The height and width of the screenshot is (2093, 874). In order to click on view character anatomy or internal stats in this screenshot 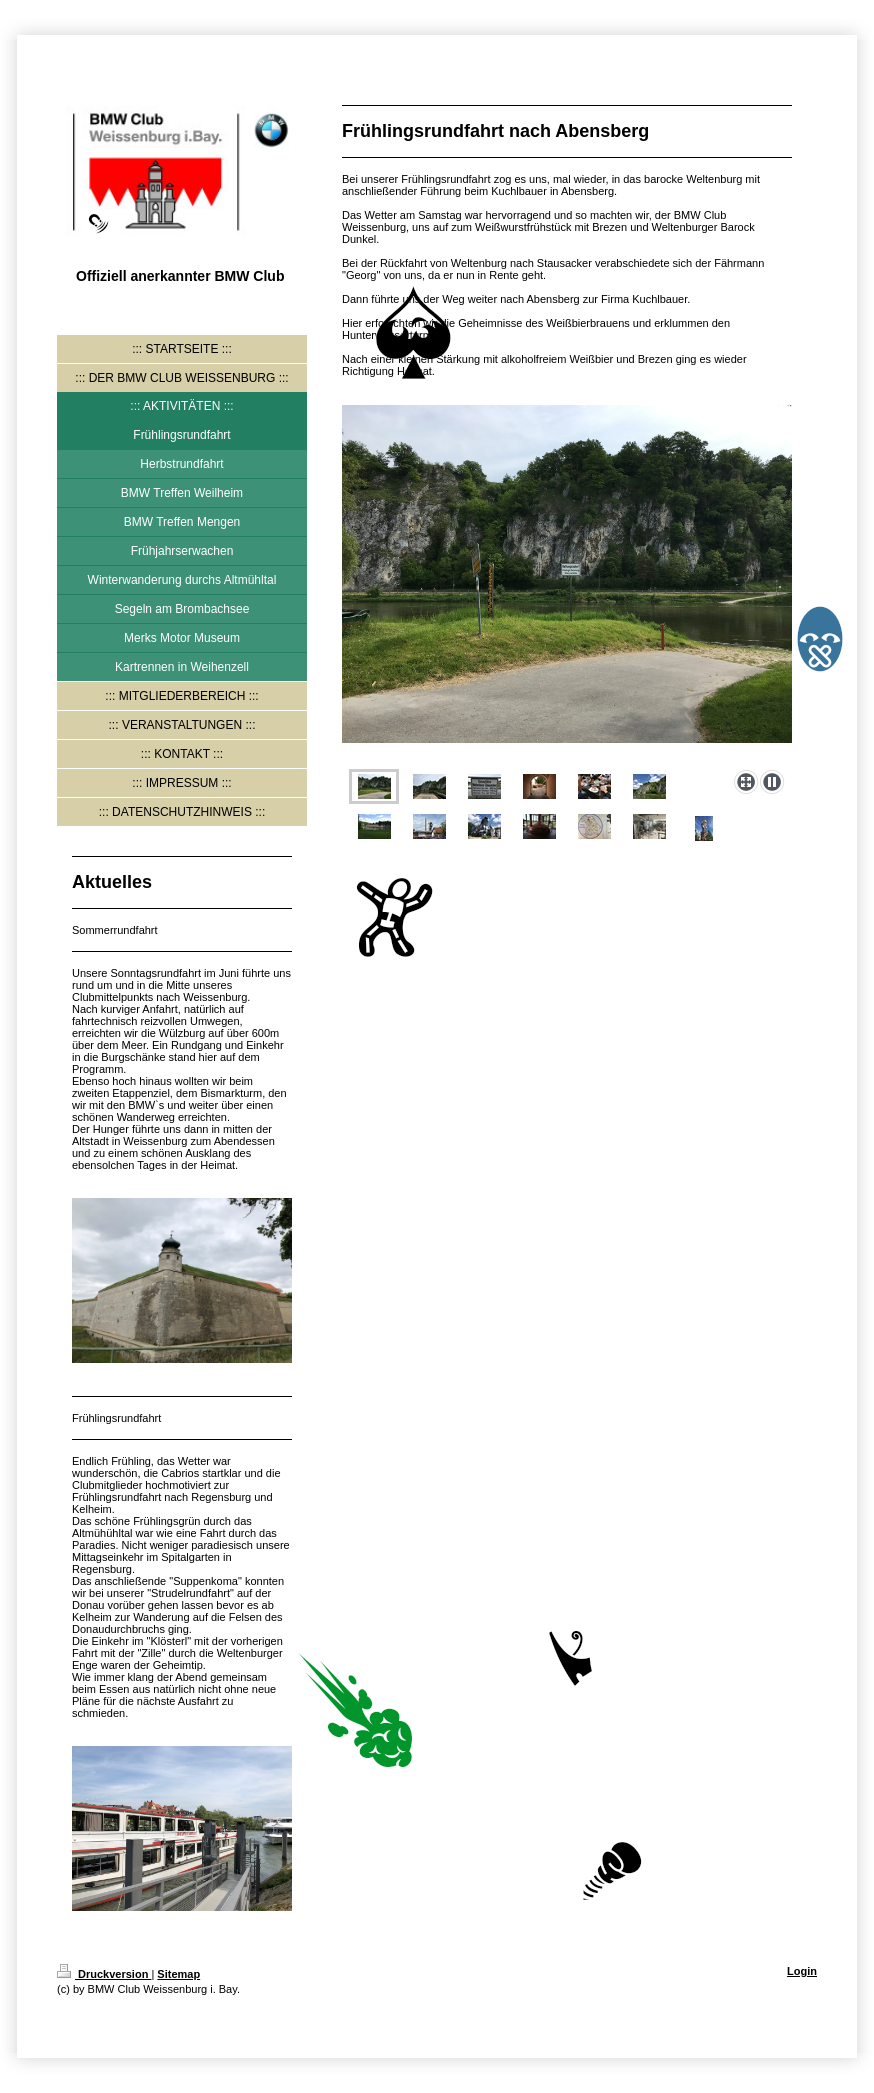, I will do `click(394, 917)`.